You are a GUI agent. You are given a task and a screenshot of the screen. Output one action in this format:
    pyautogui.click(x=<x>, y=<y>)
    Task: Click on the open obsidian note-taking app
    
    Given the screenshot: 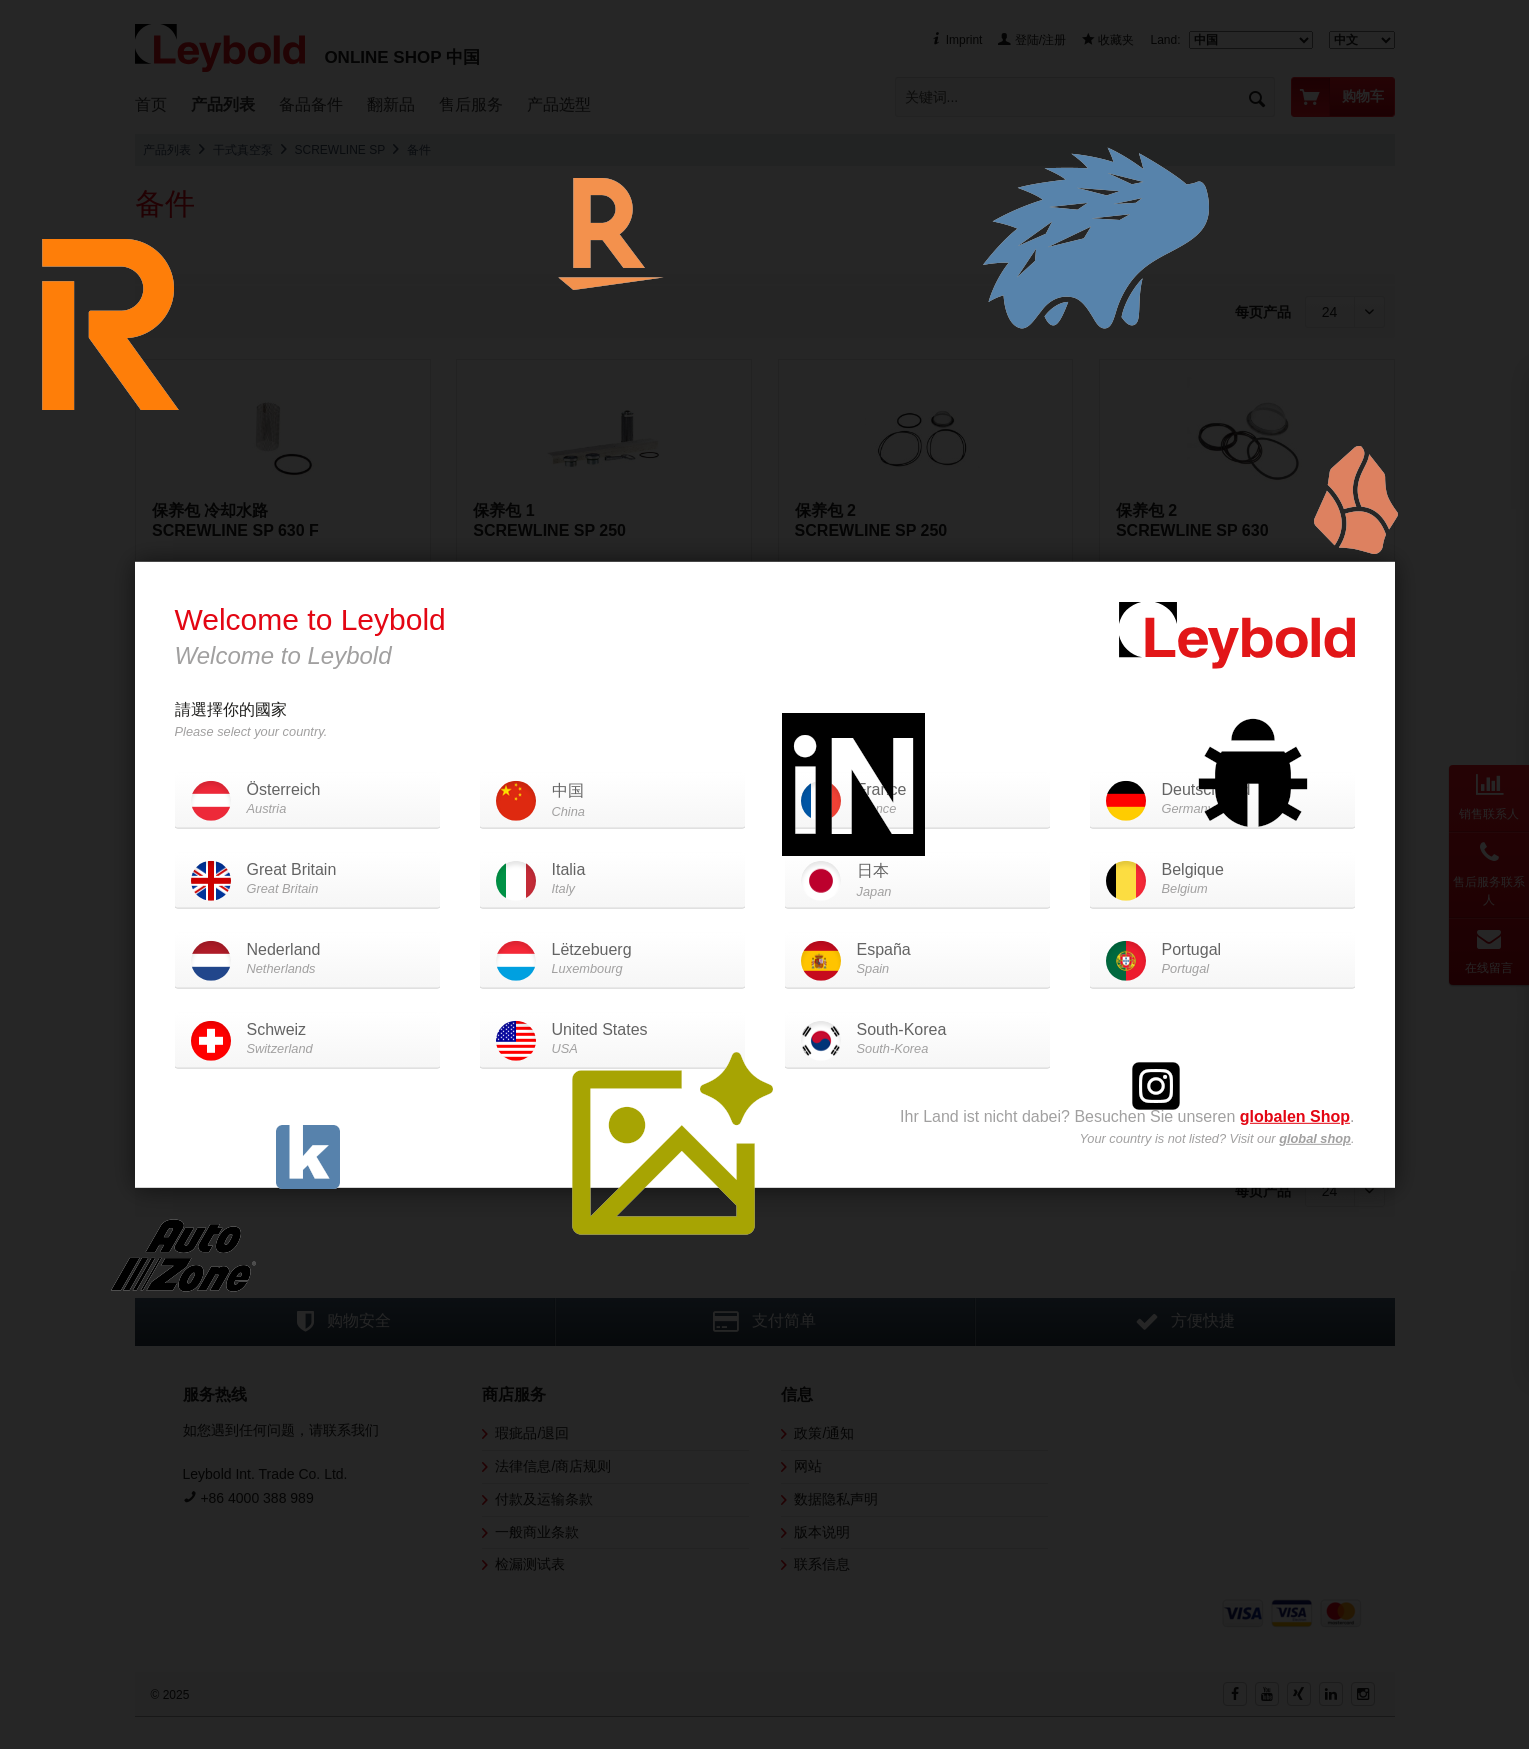 What is the action you would take?
    pyautogui.click(x=1356, y=500)
    